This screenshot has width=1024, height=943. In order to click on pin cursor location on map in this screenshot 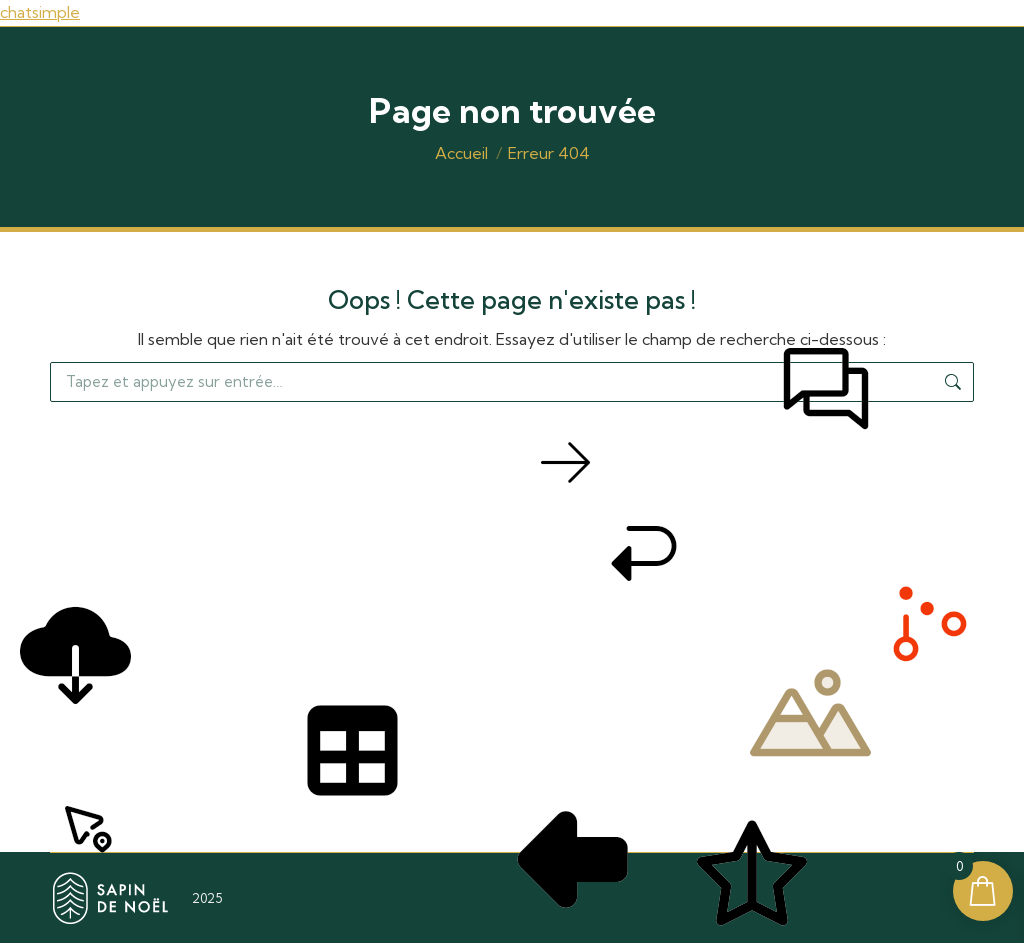, I will do `click(86, 827)`.